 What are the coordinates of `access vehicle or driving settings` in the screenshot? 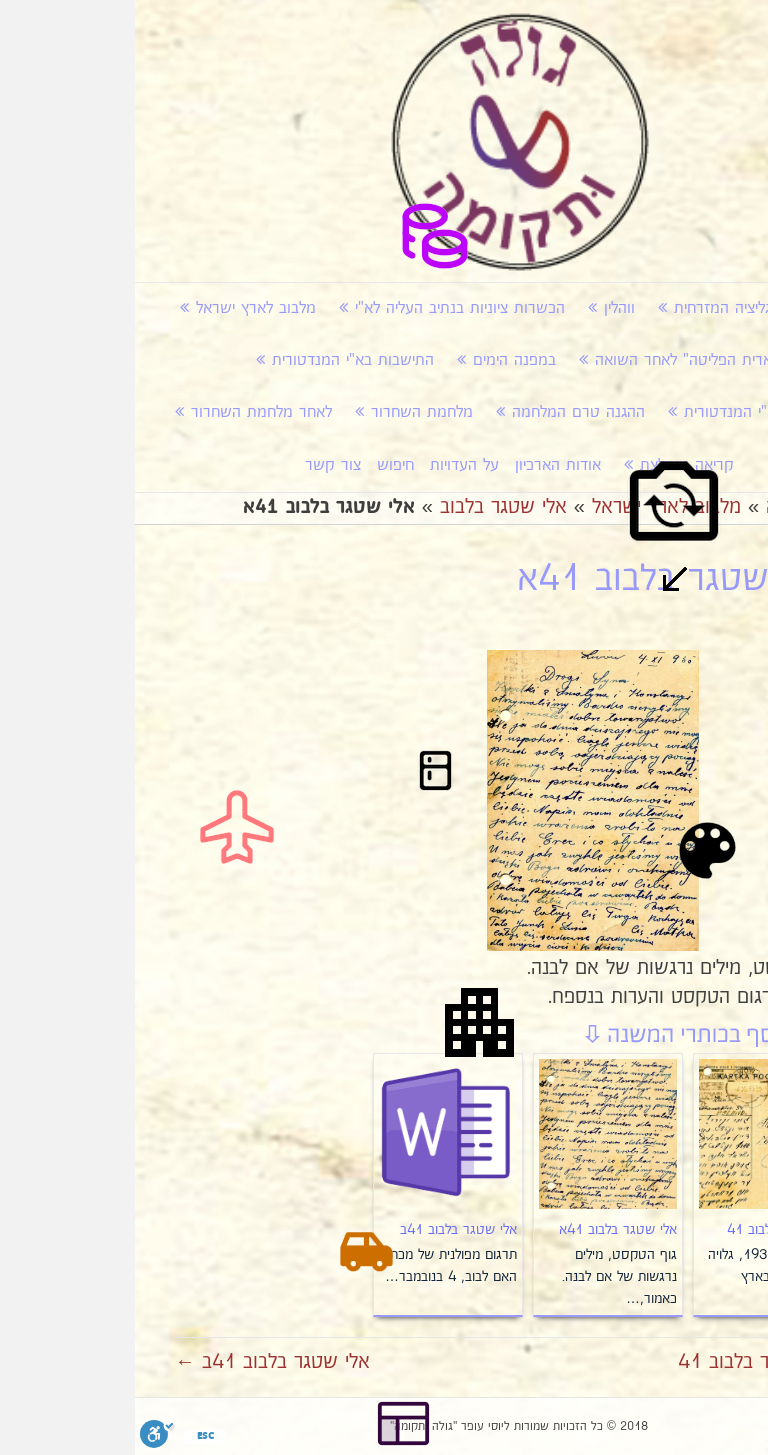 It's located at (366, 1250).